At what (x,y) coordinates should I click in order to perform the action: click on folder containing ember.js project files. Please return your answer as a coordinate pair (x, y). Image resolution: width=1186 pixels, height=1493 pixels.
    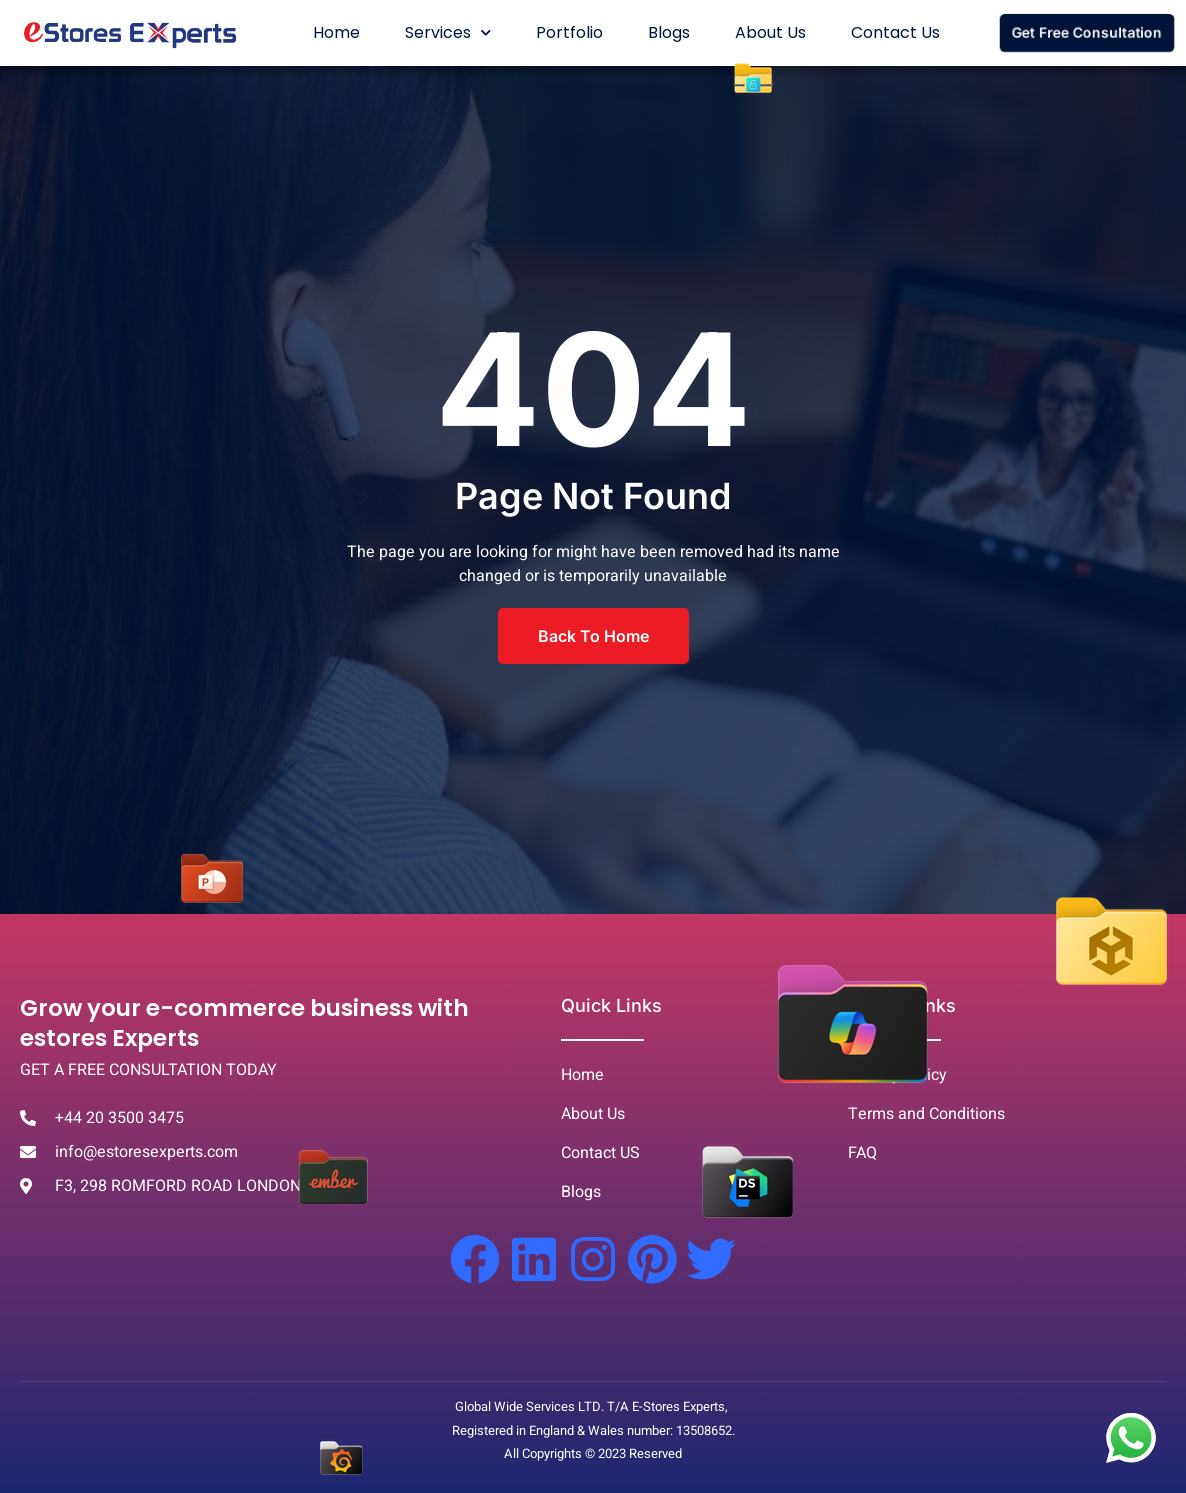
    Looking at the image, I should click on (333, 1179).